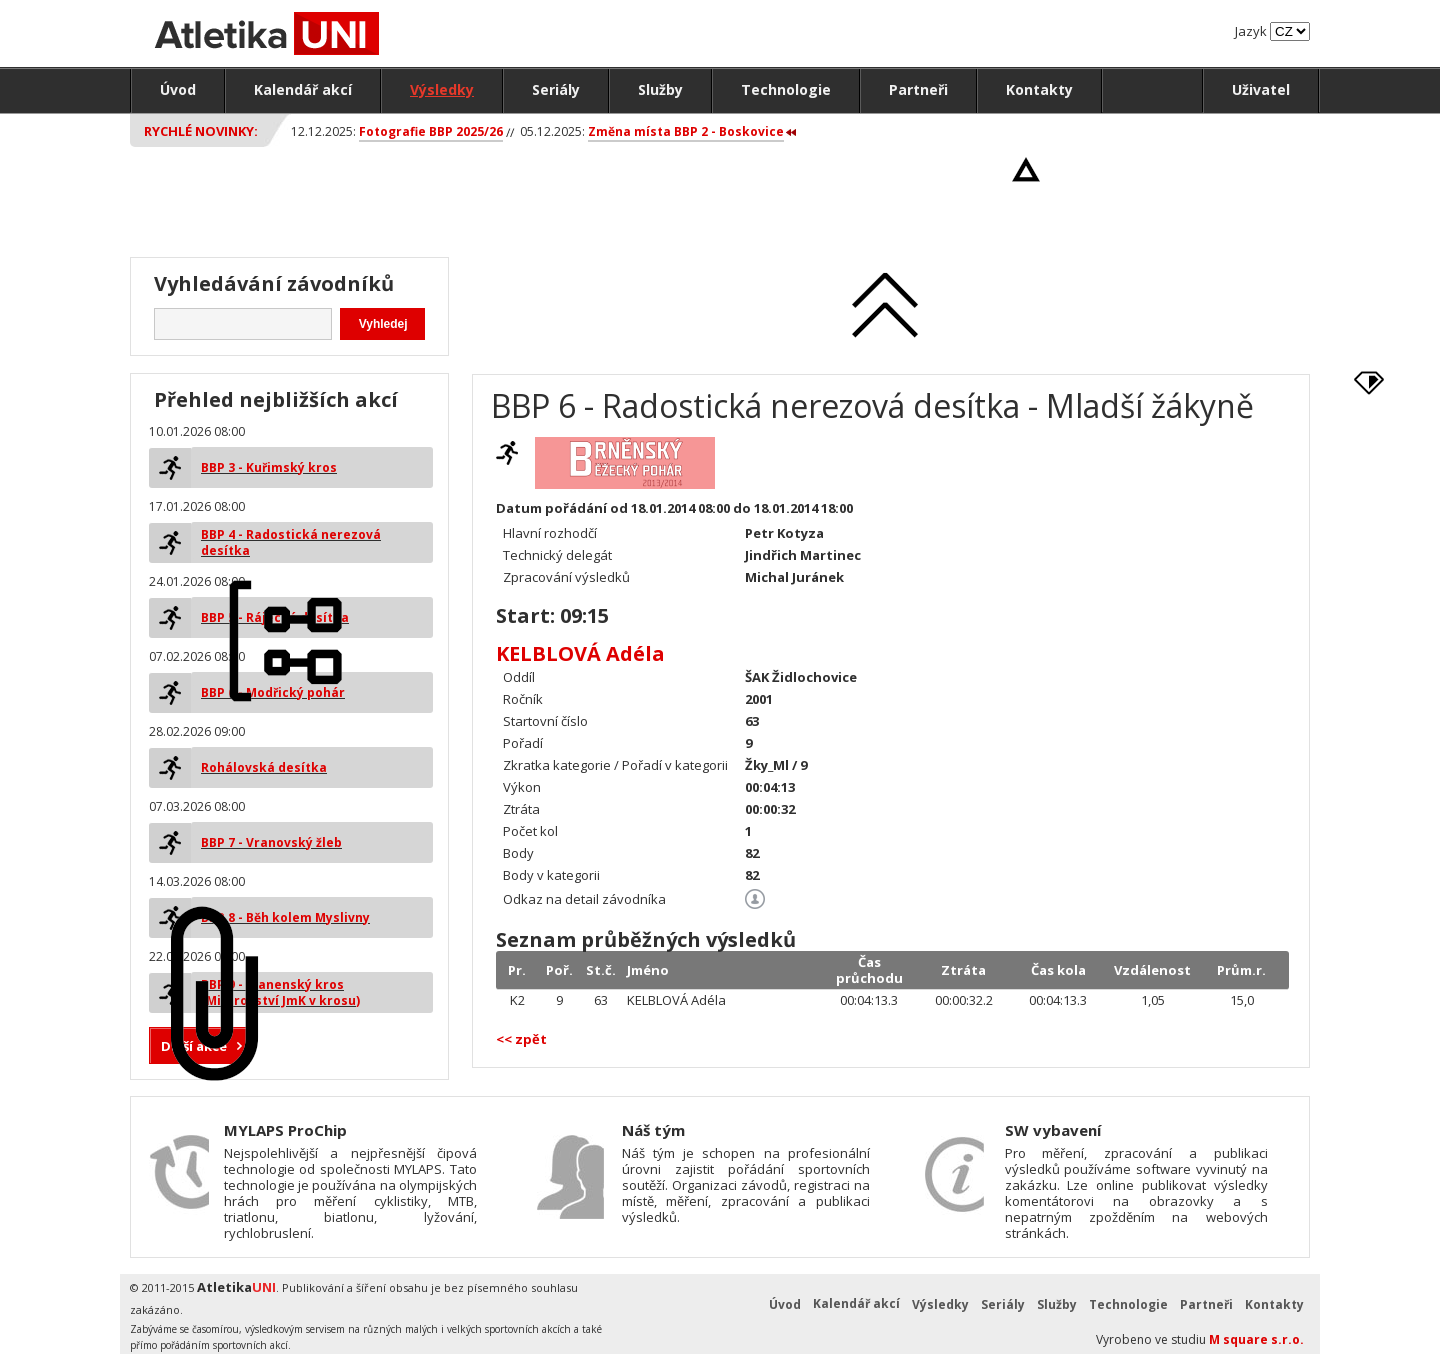 The width and height of the screenshot is (1440, 1354). I want to click on collapse code section above, so click(886, 307).